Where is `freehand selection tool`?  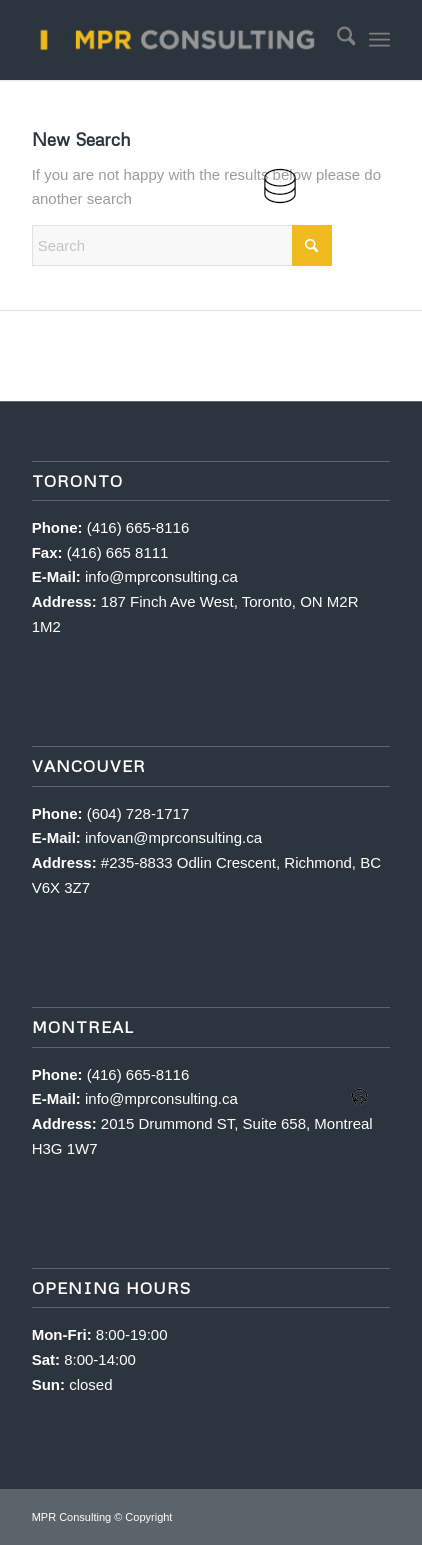 freehand selection tool is located at coordinates (359, 1096).